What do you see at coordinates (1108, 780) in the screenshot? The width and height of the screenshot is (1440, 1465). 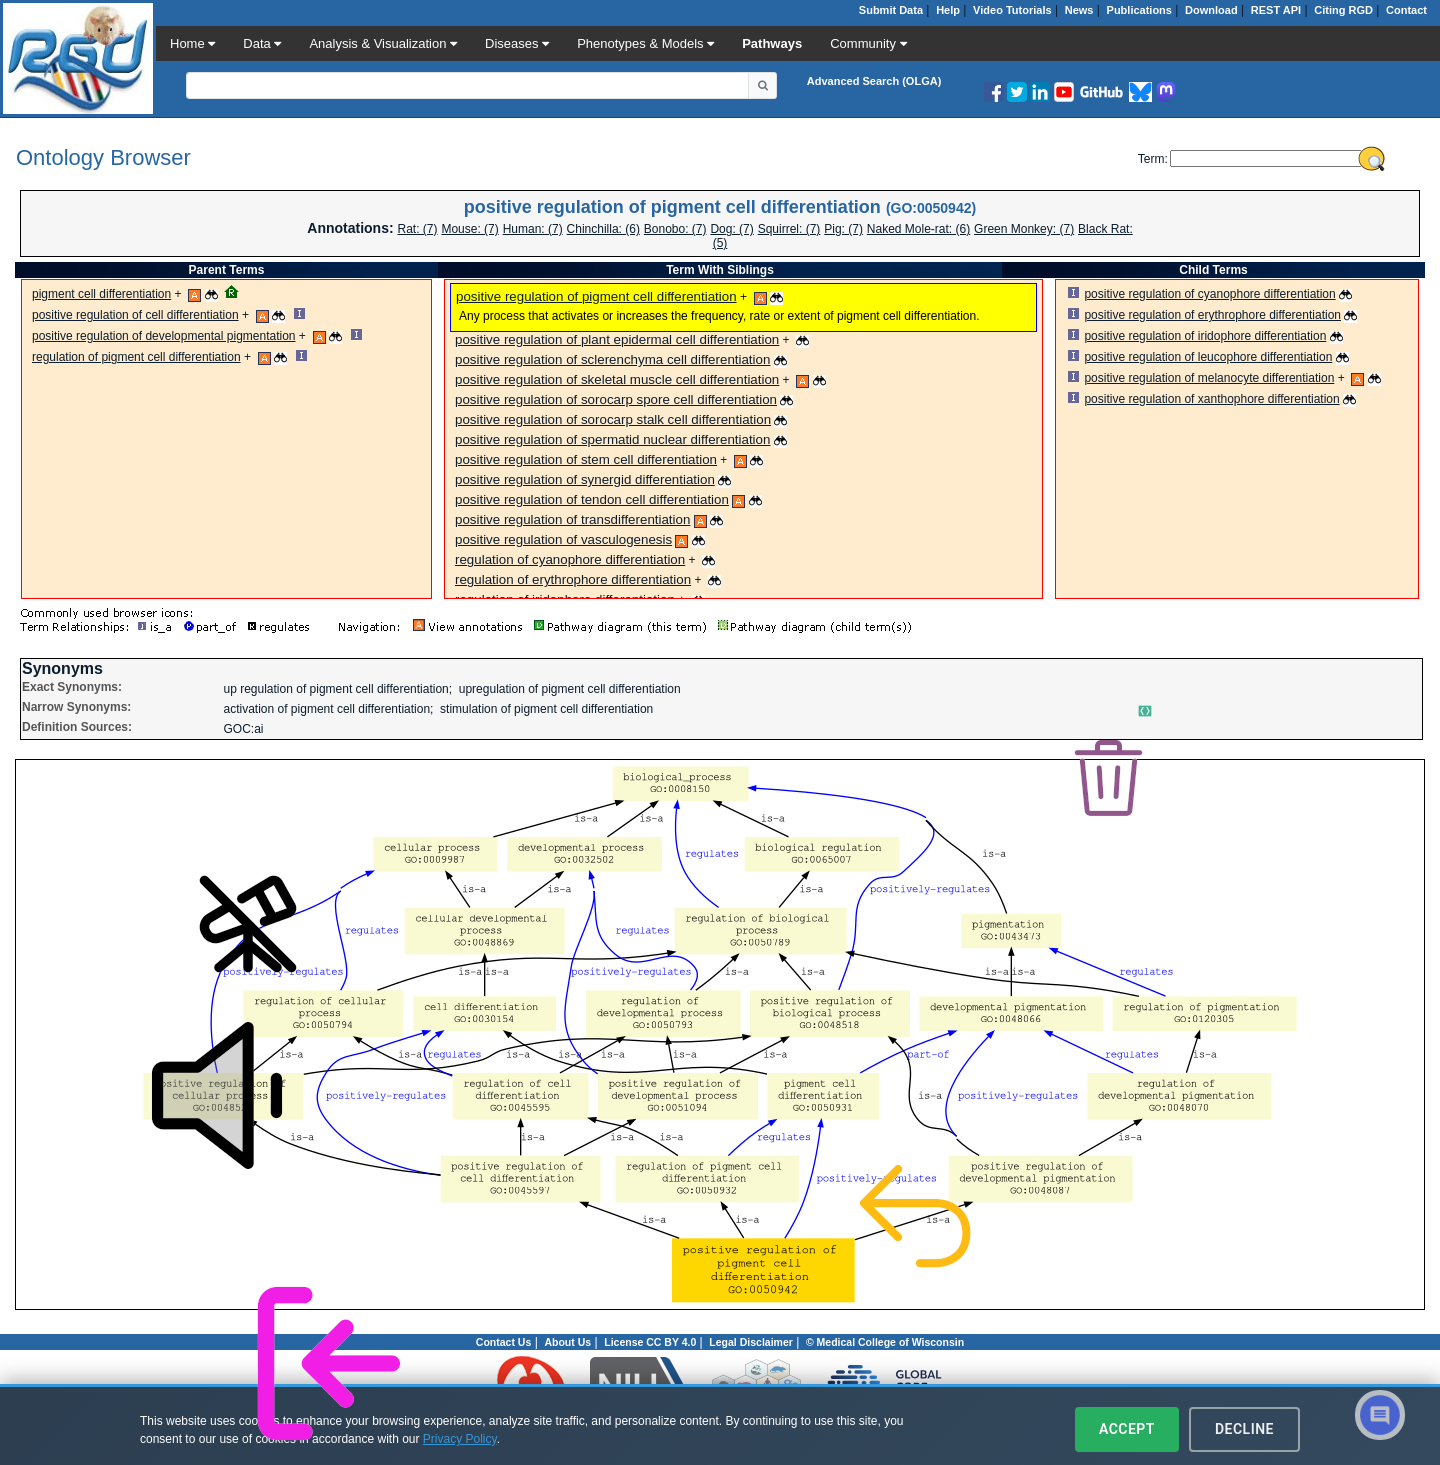 I see `delete selected item` at bounding box center [1108, 780].